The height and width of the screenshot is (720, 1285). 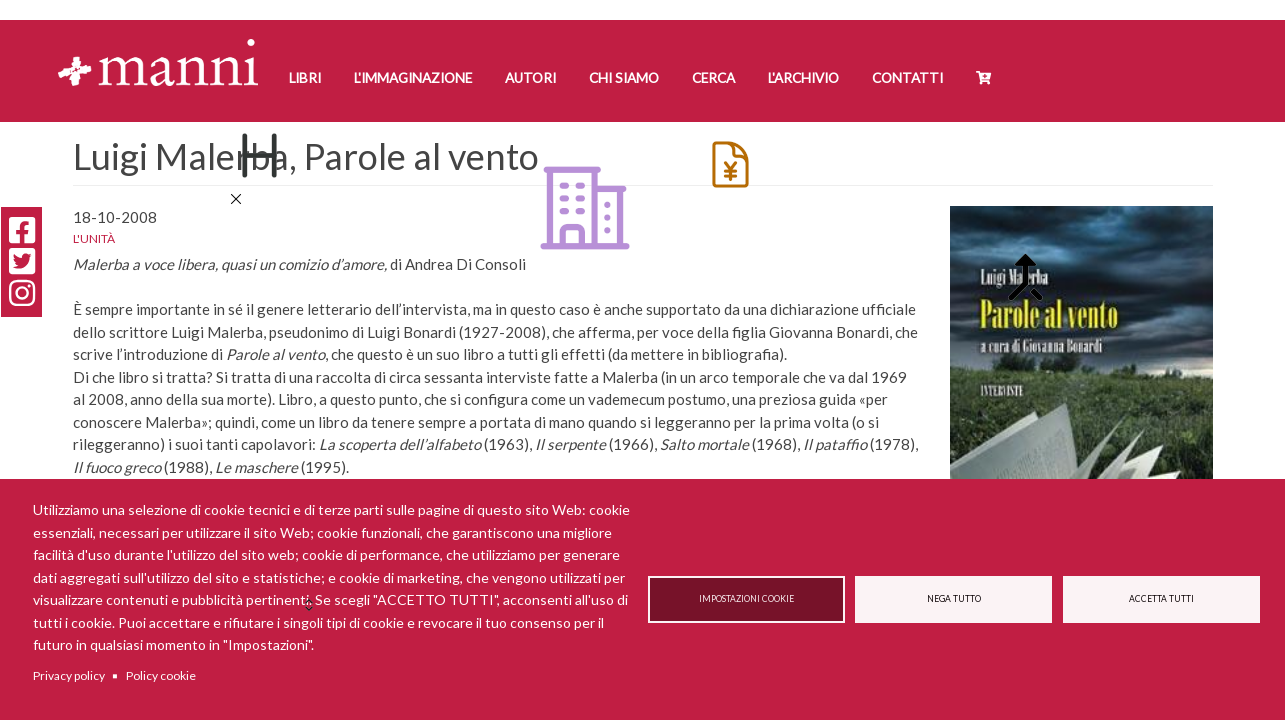 I want to click on merge two active calls into a conference, so click(x=1025, y=277).